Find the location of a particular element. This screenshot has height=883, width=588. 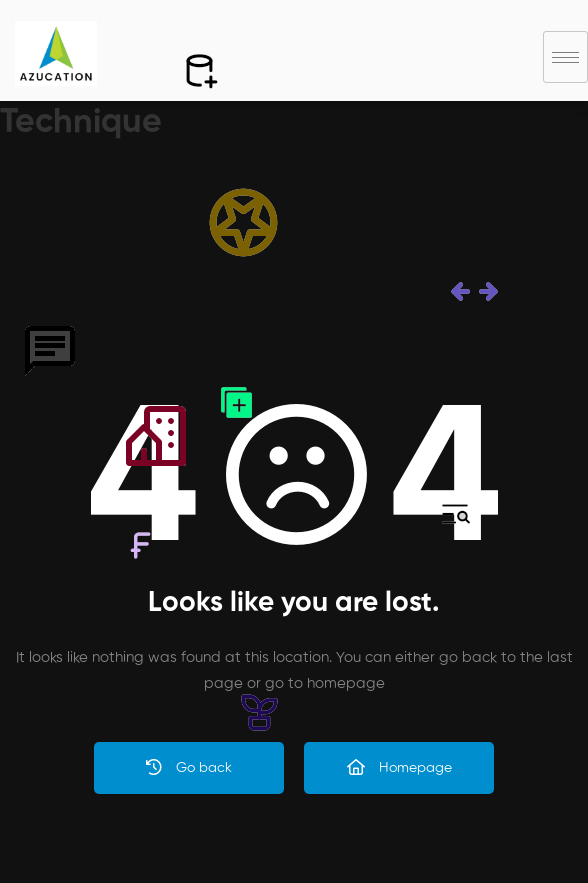

search within a list or document is located at coordinates (455, 514).